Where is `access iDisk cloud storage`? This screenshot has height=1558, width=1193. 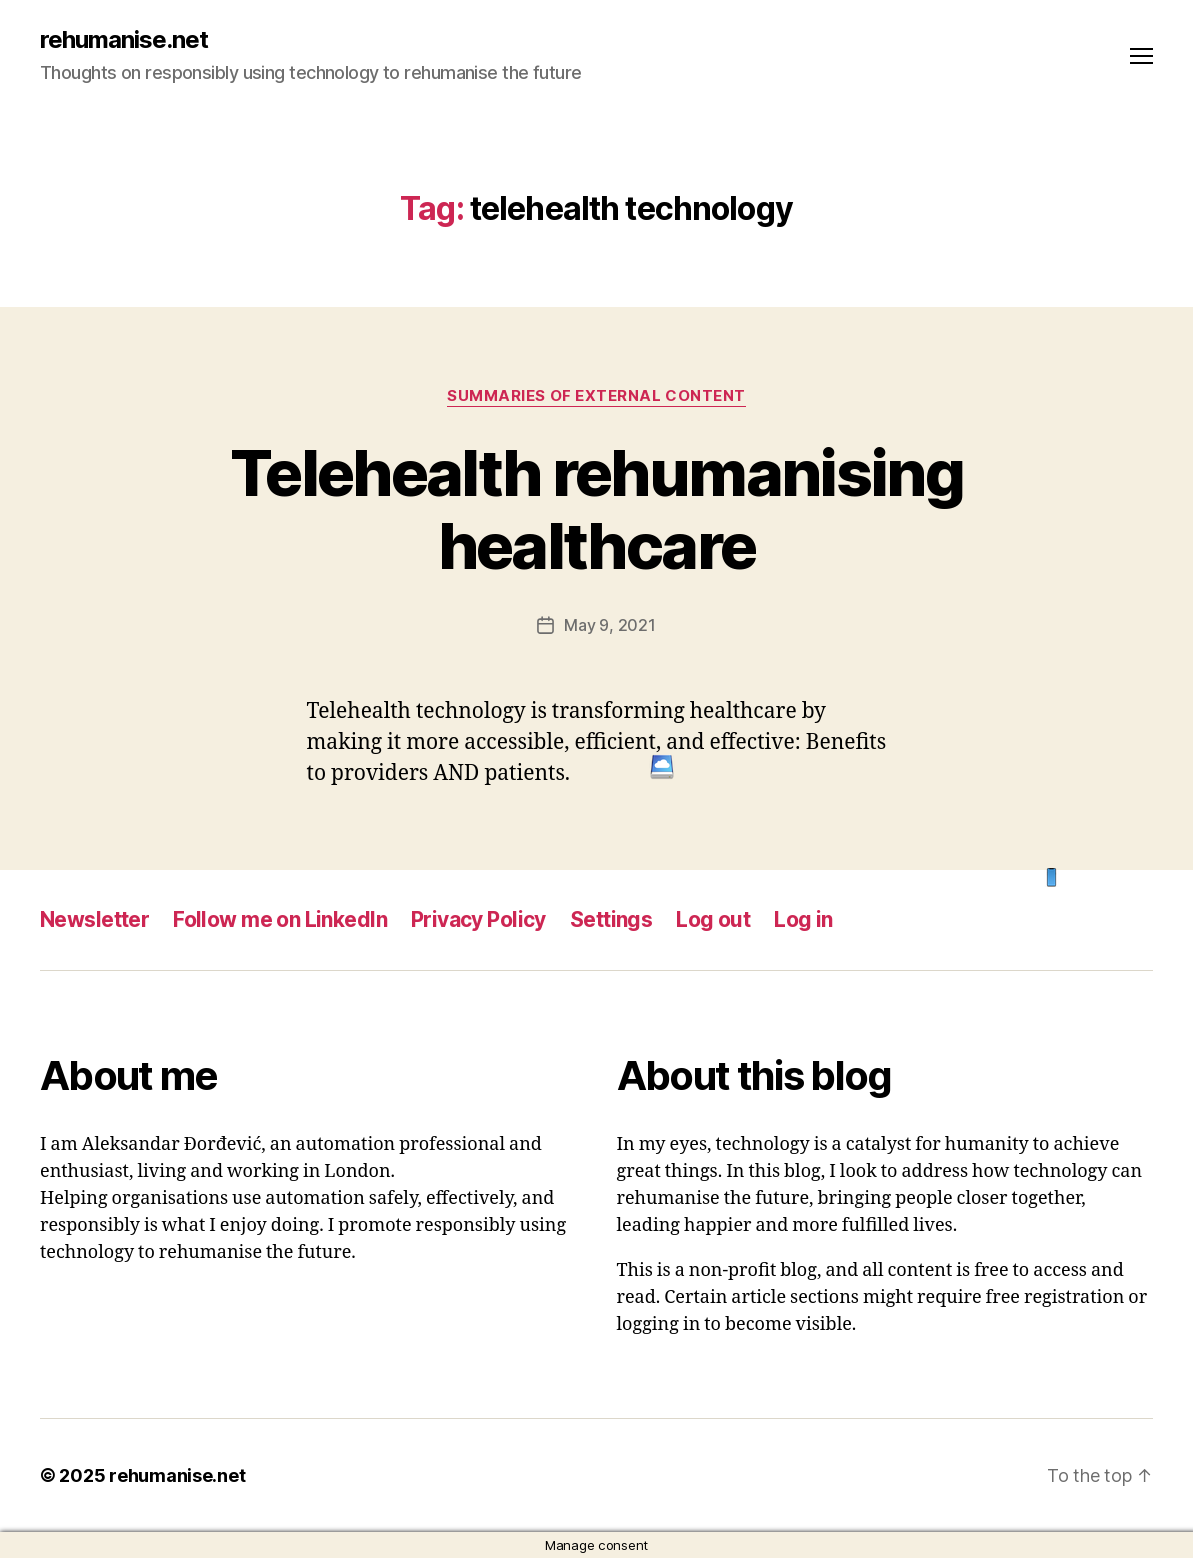
access iDisk cloud storage is located at coordinates (662, 767).